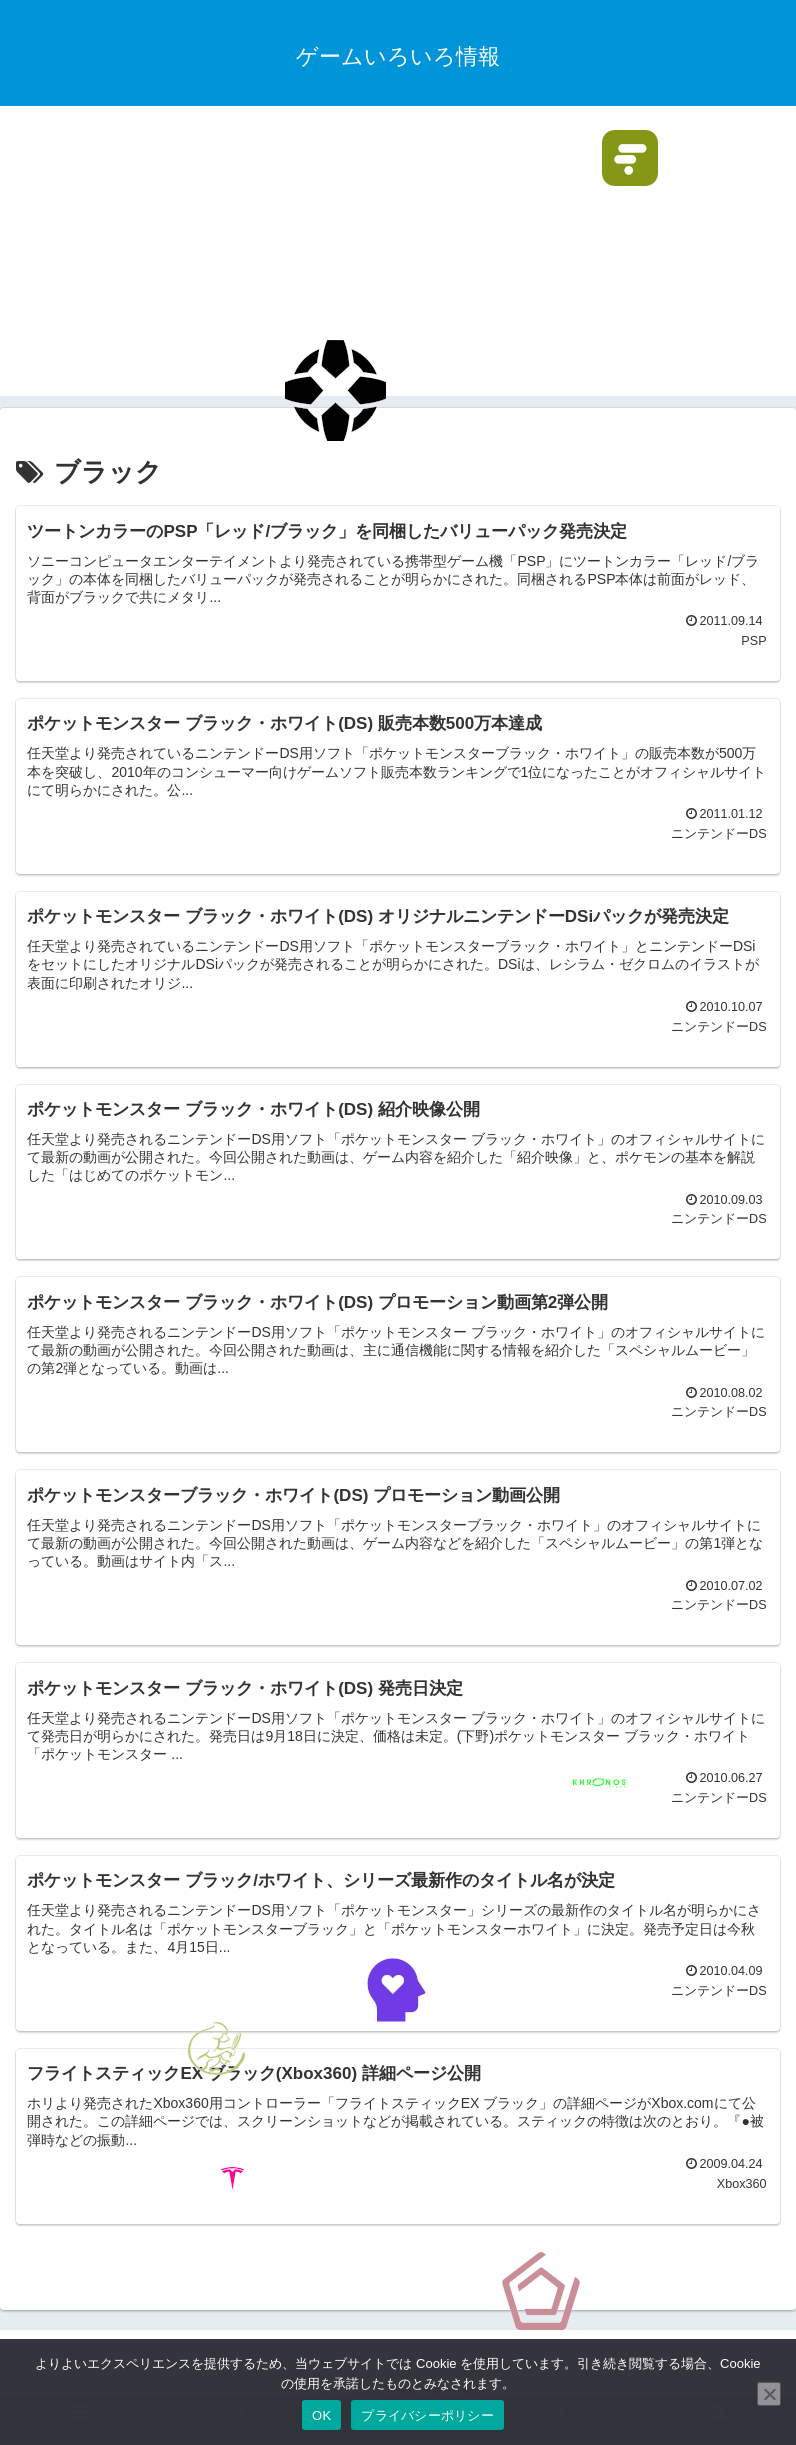 The height and width of the screenshot is (2445, 796). I want to click on open the Tesla app, so click(232, 2178).